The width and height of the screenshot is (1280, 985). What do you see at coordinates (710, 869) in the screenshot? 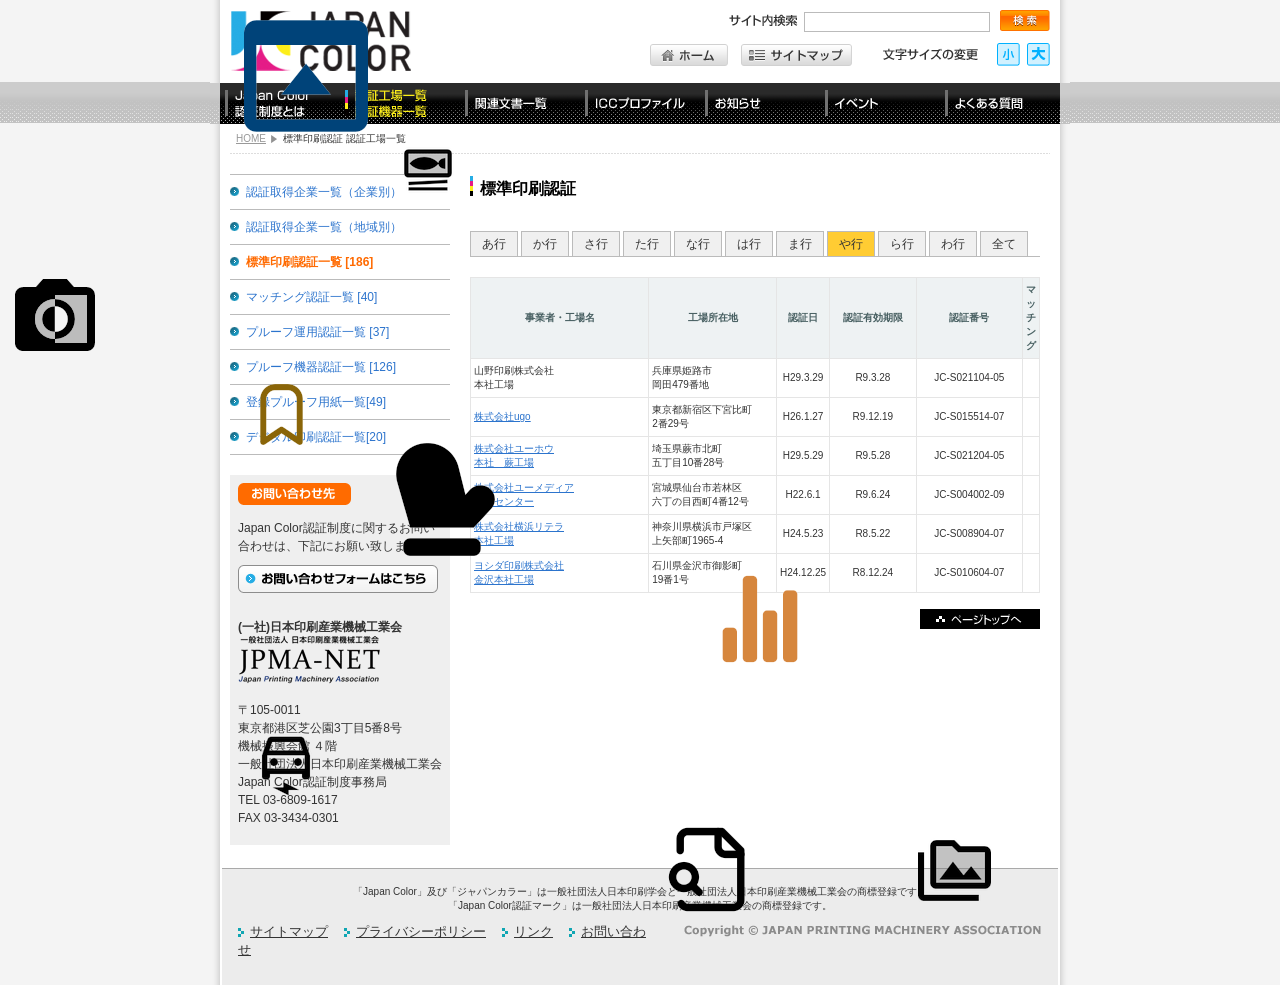
I see `search within a document` at bounding box center [710, 869].